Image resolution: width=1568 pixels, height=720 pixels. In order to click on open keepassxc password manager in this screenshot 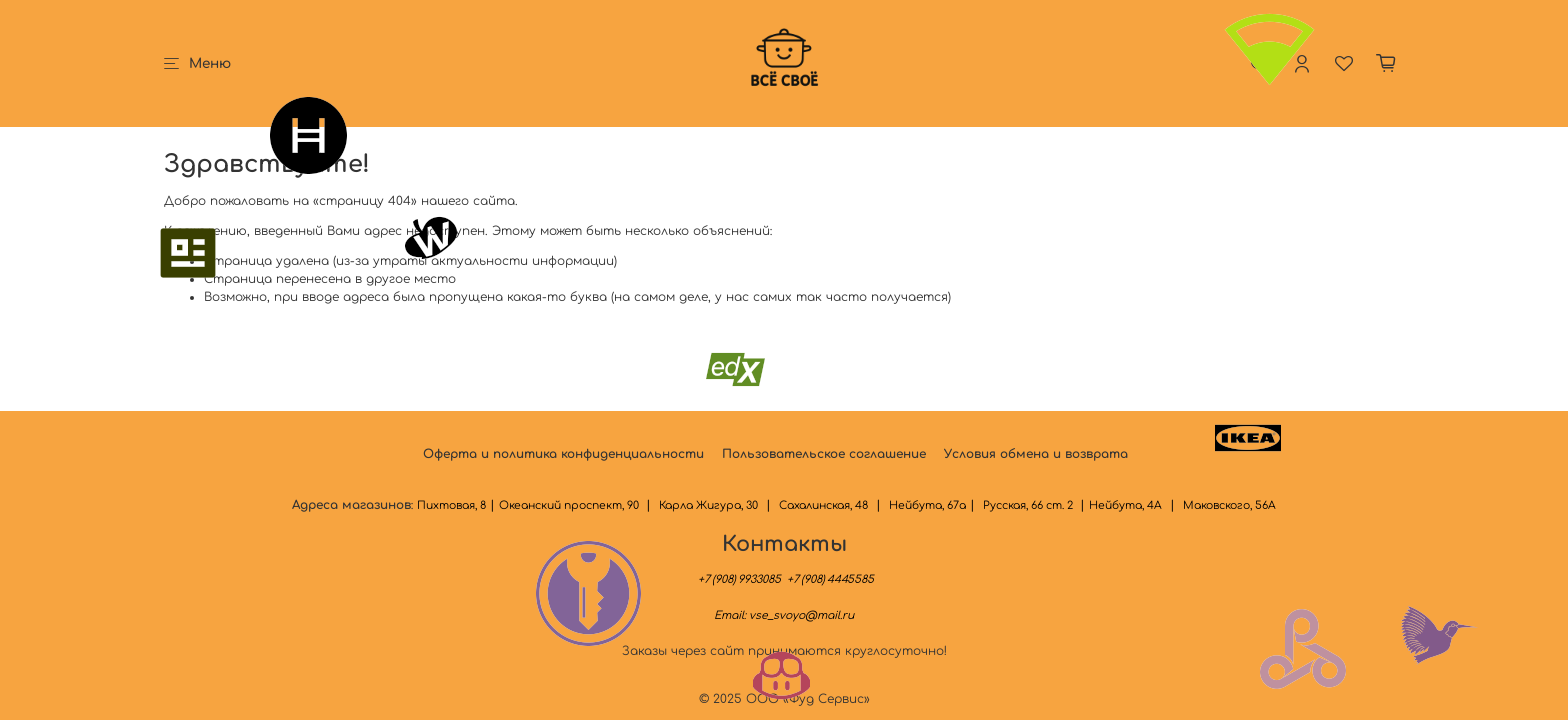, I will do `click(588, 593)`.